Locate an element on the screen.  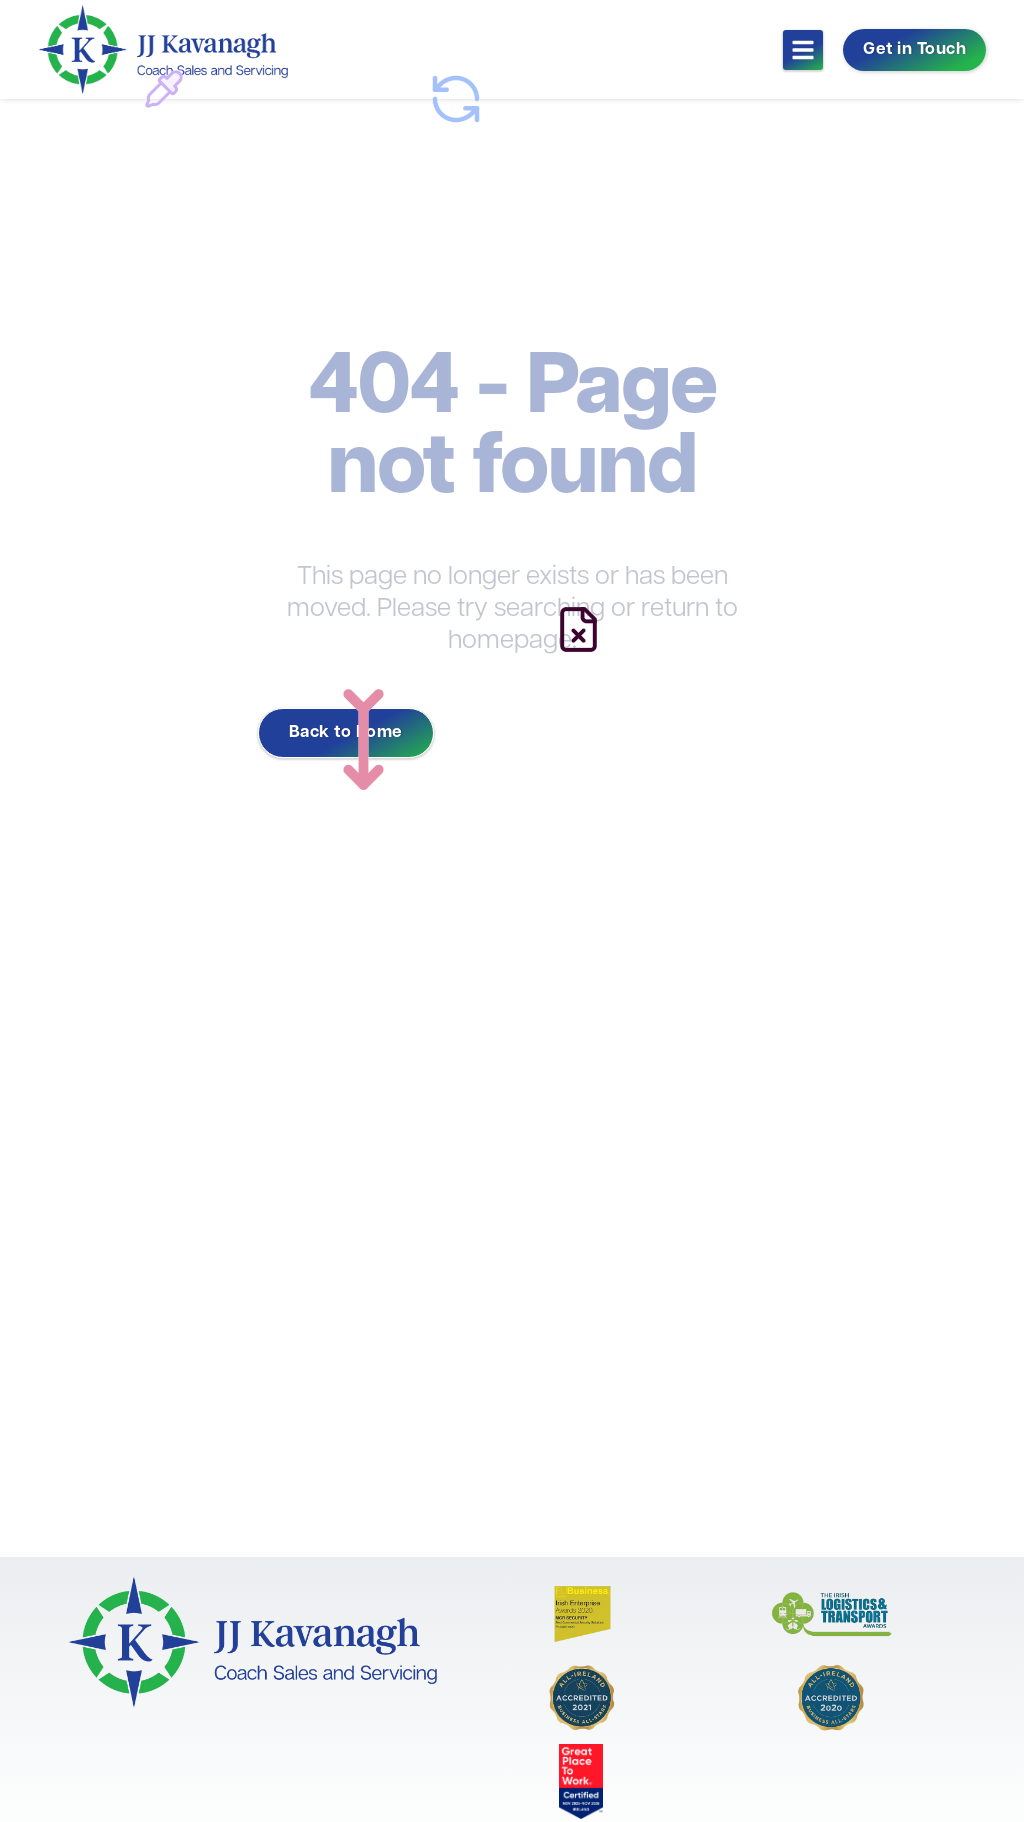
scroll down to view more content is located at coordinates (363, 739).